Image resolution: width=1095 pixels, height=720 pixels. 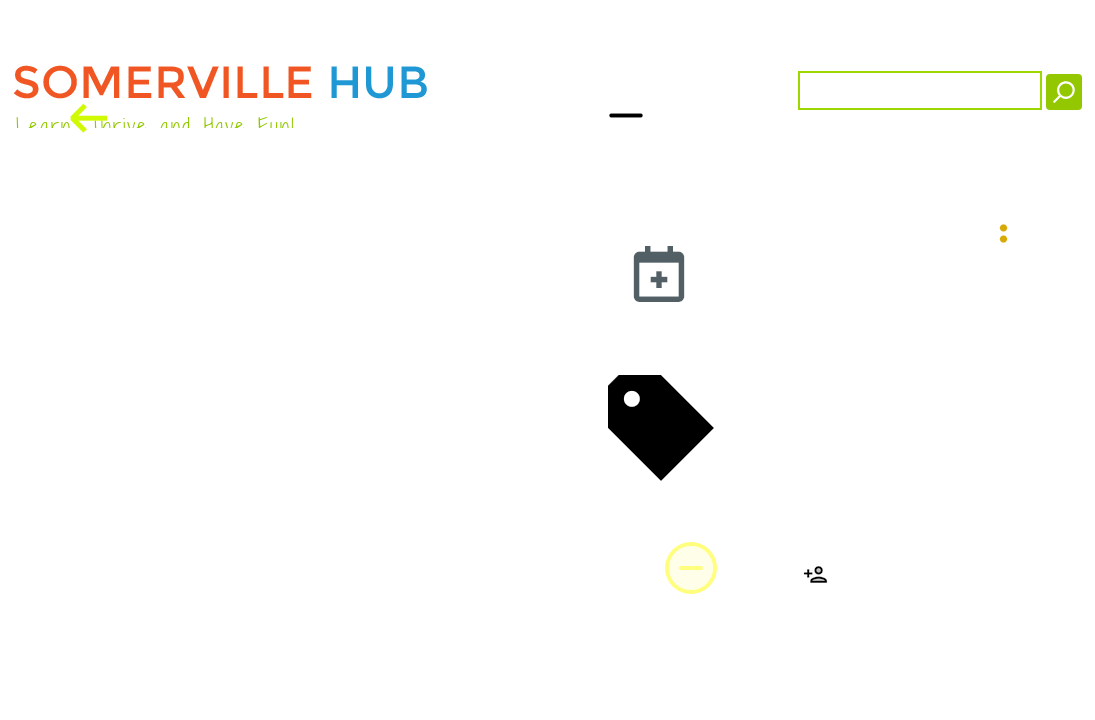 I want to click on access more options or actions, so click(x=1003, y=233).